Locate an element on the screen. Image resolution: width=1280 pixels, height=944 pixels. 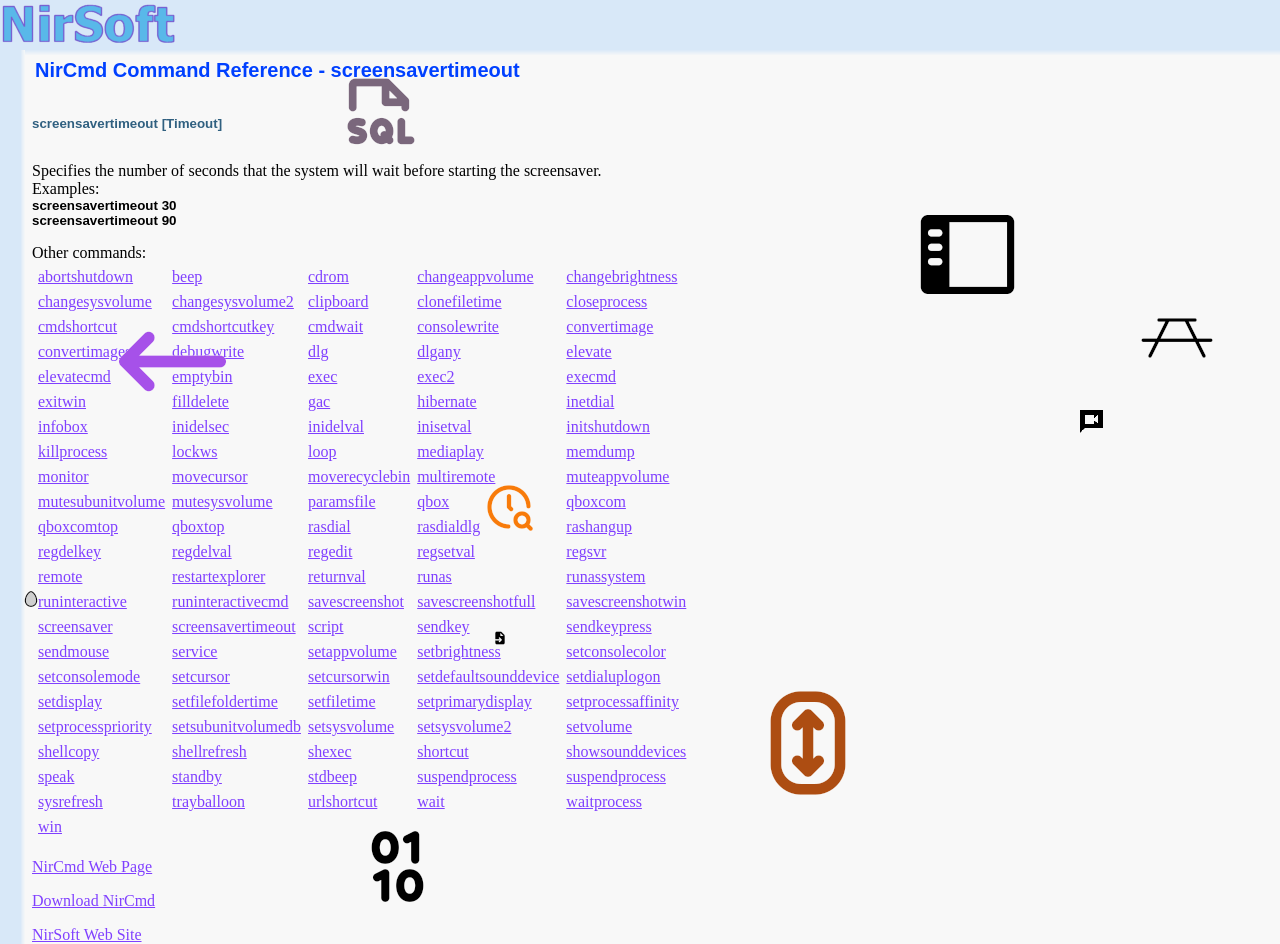
find nearby picnic areas or rest stops is located at coordinates (1177, 338).